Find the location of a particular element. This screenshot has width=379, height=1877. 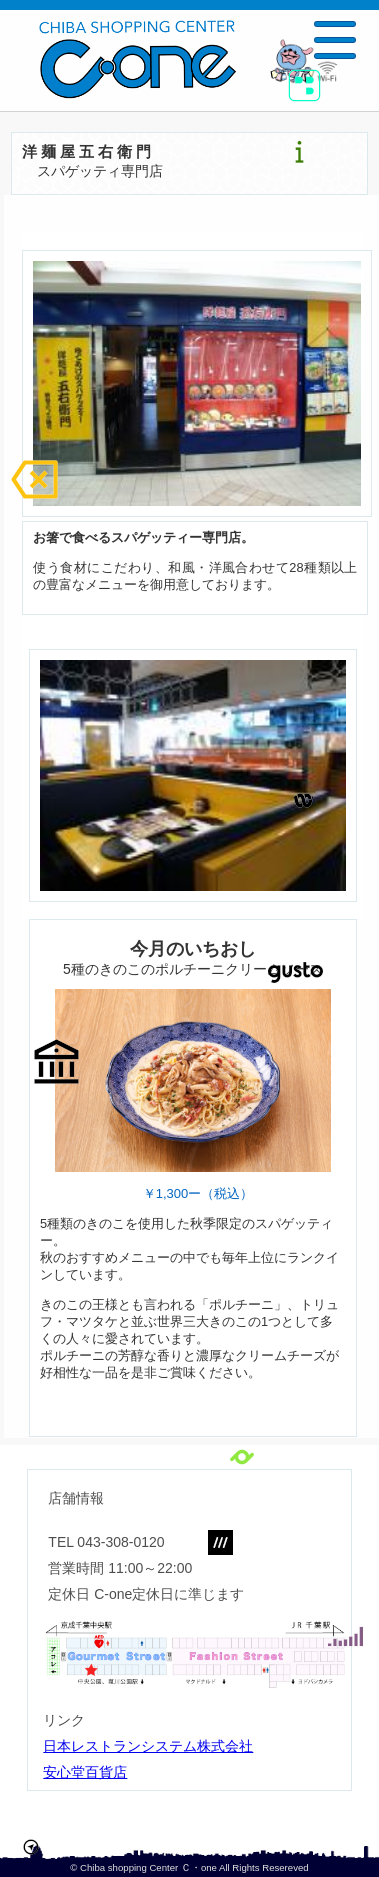

delete or backspace text input is located at coordinates (36, 479).